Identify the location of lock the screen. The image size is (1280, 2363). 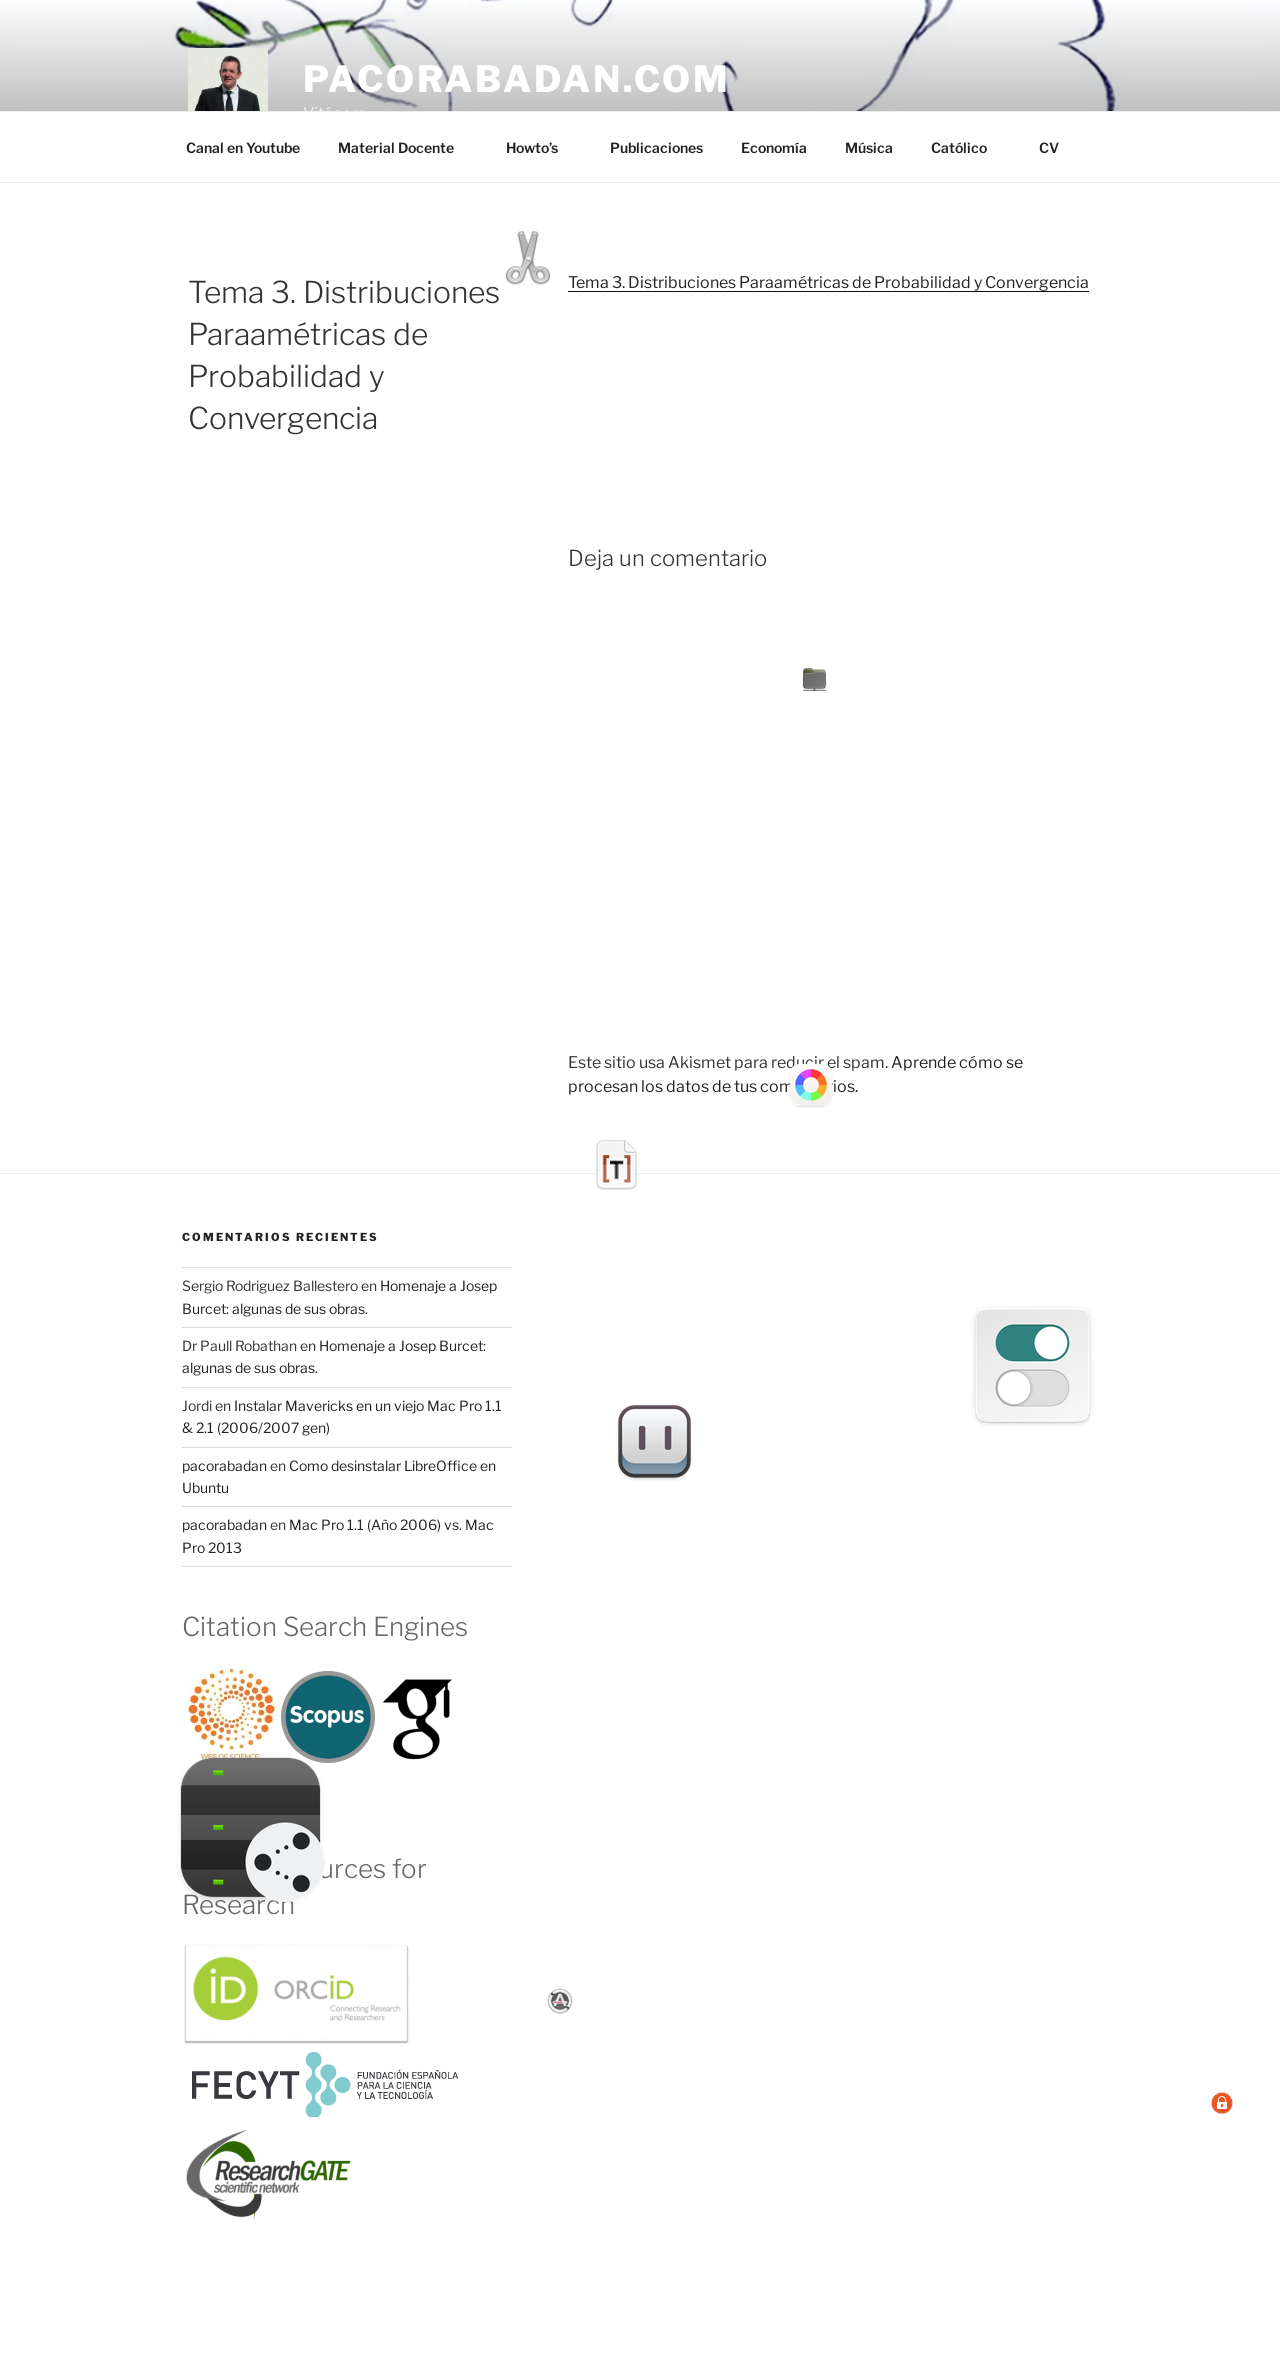
(1222, 2103).